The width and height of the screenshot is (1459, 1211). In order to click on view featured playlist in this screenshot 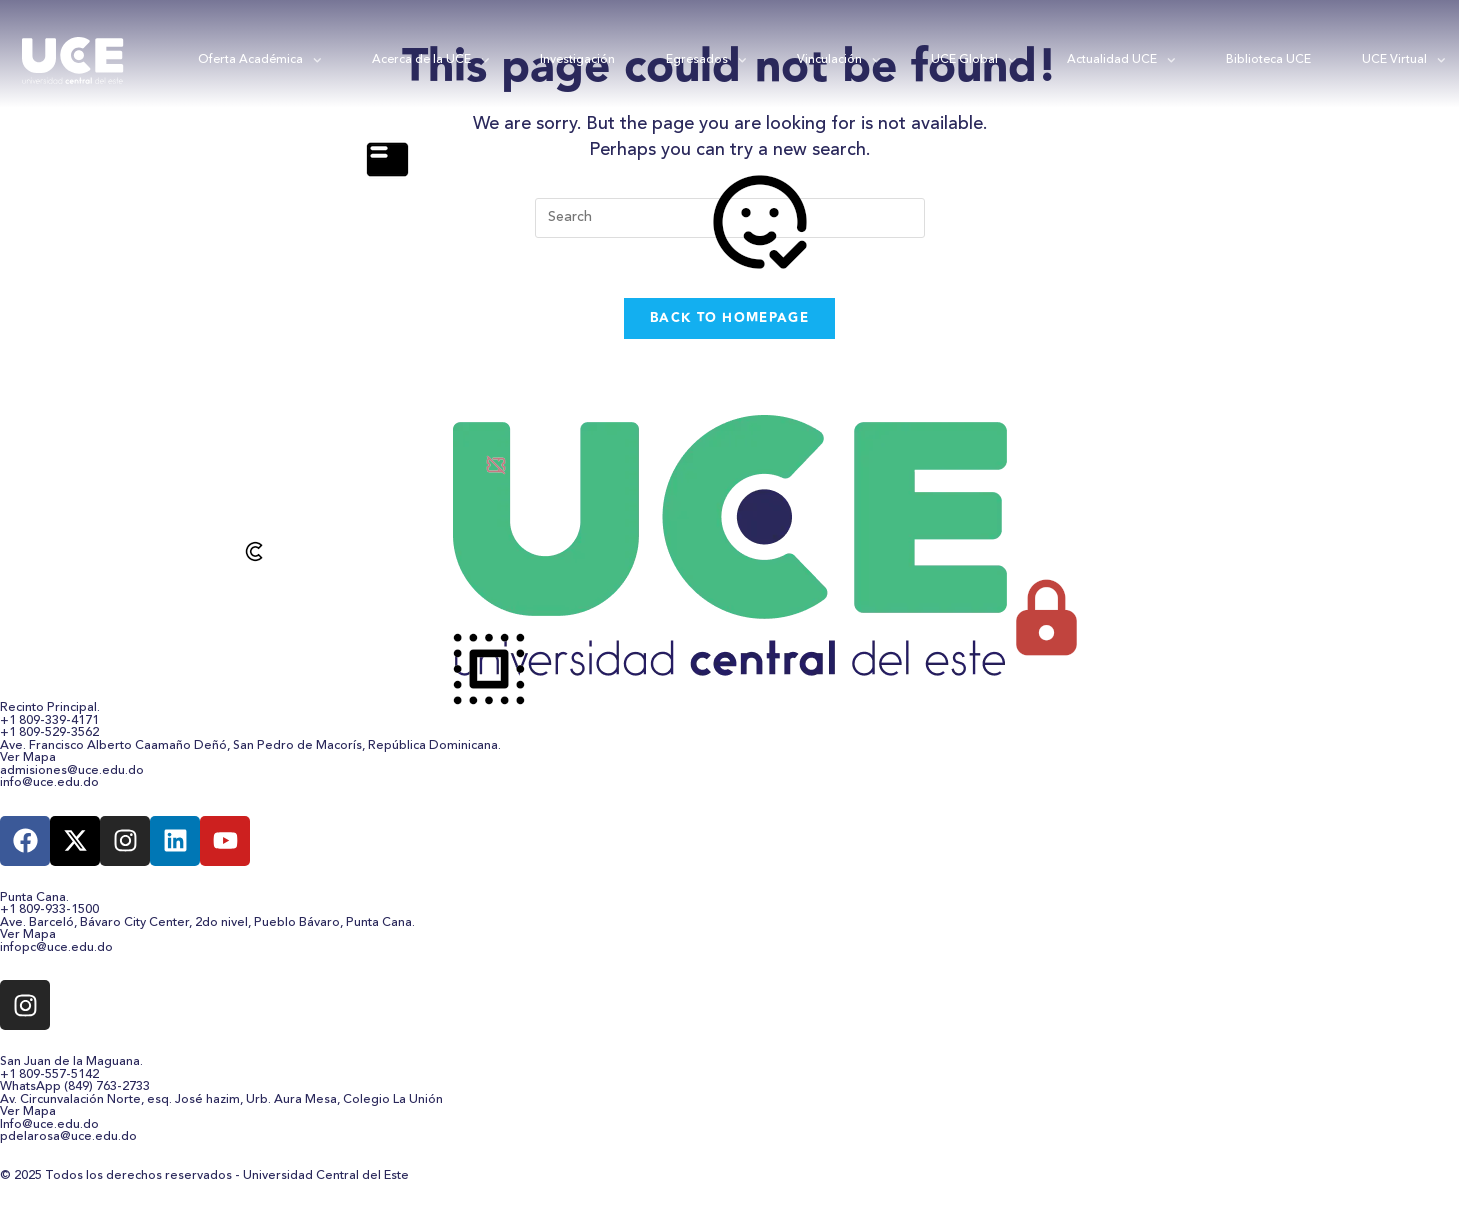, I will do `click(387, 159)`.